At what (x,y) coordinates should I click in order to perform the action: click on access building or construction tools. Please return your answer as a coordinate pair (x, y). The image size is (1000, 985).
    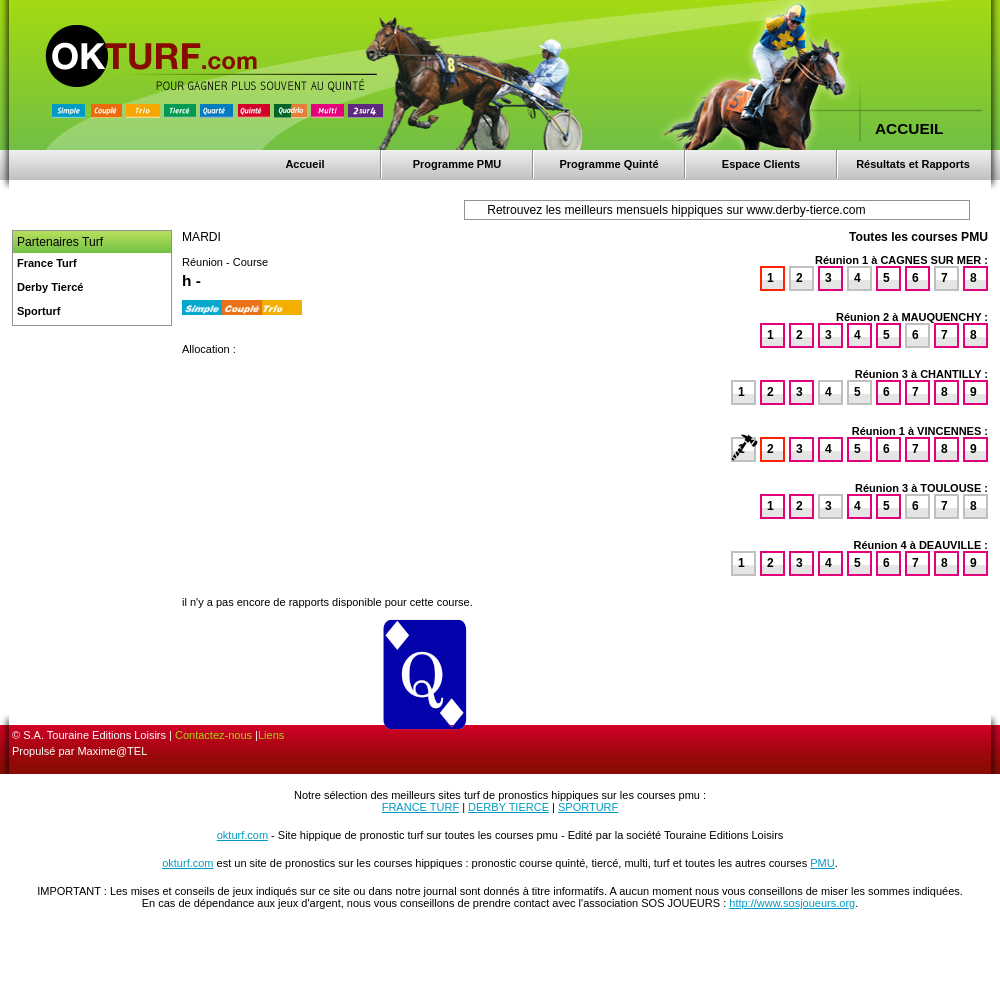
    Looking at the image, I should click on (744, 447).